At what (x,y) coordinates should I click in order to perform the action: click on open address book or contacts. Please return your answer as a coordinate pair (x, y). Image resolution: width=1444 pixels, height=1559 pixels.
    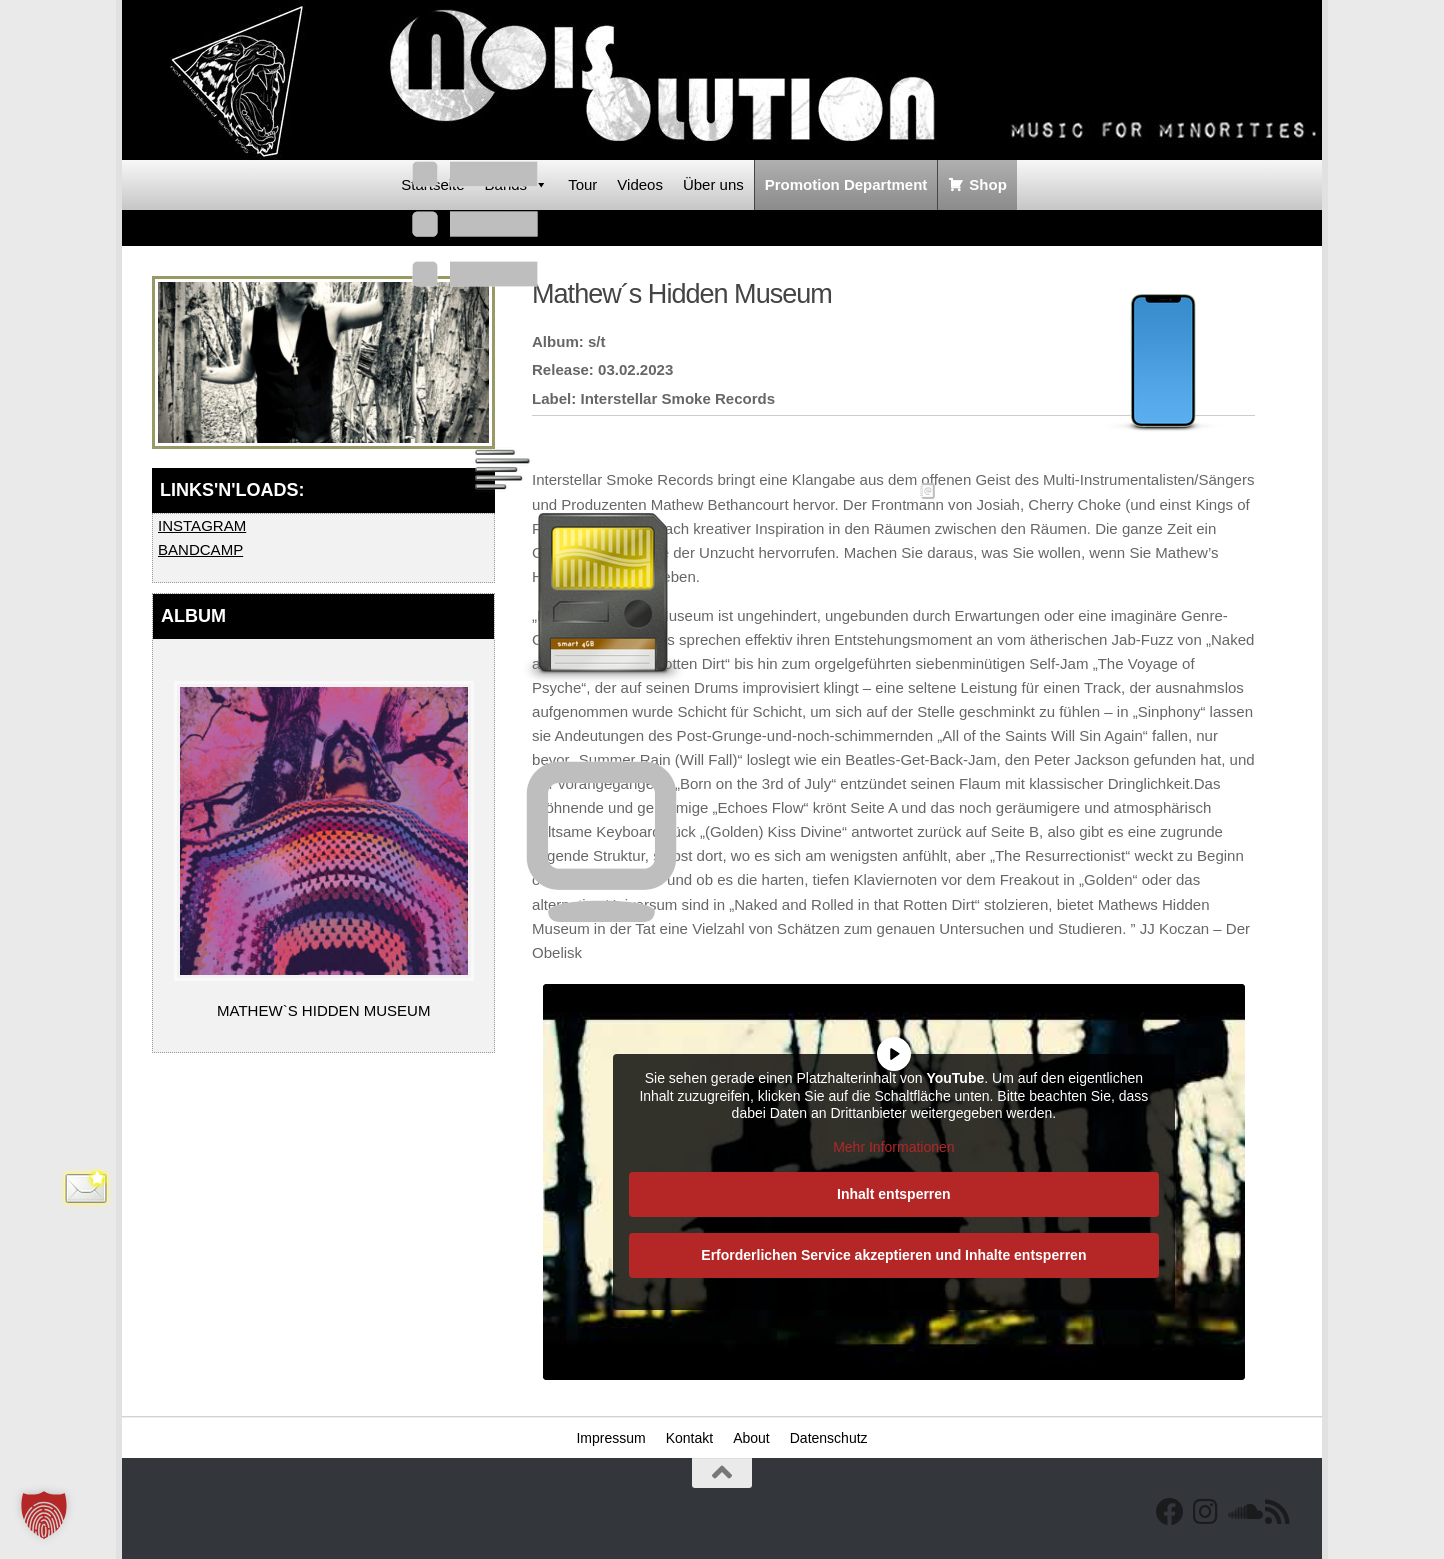
    Looking at the image, I should click on (928, 490).